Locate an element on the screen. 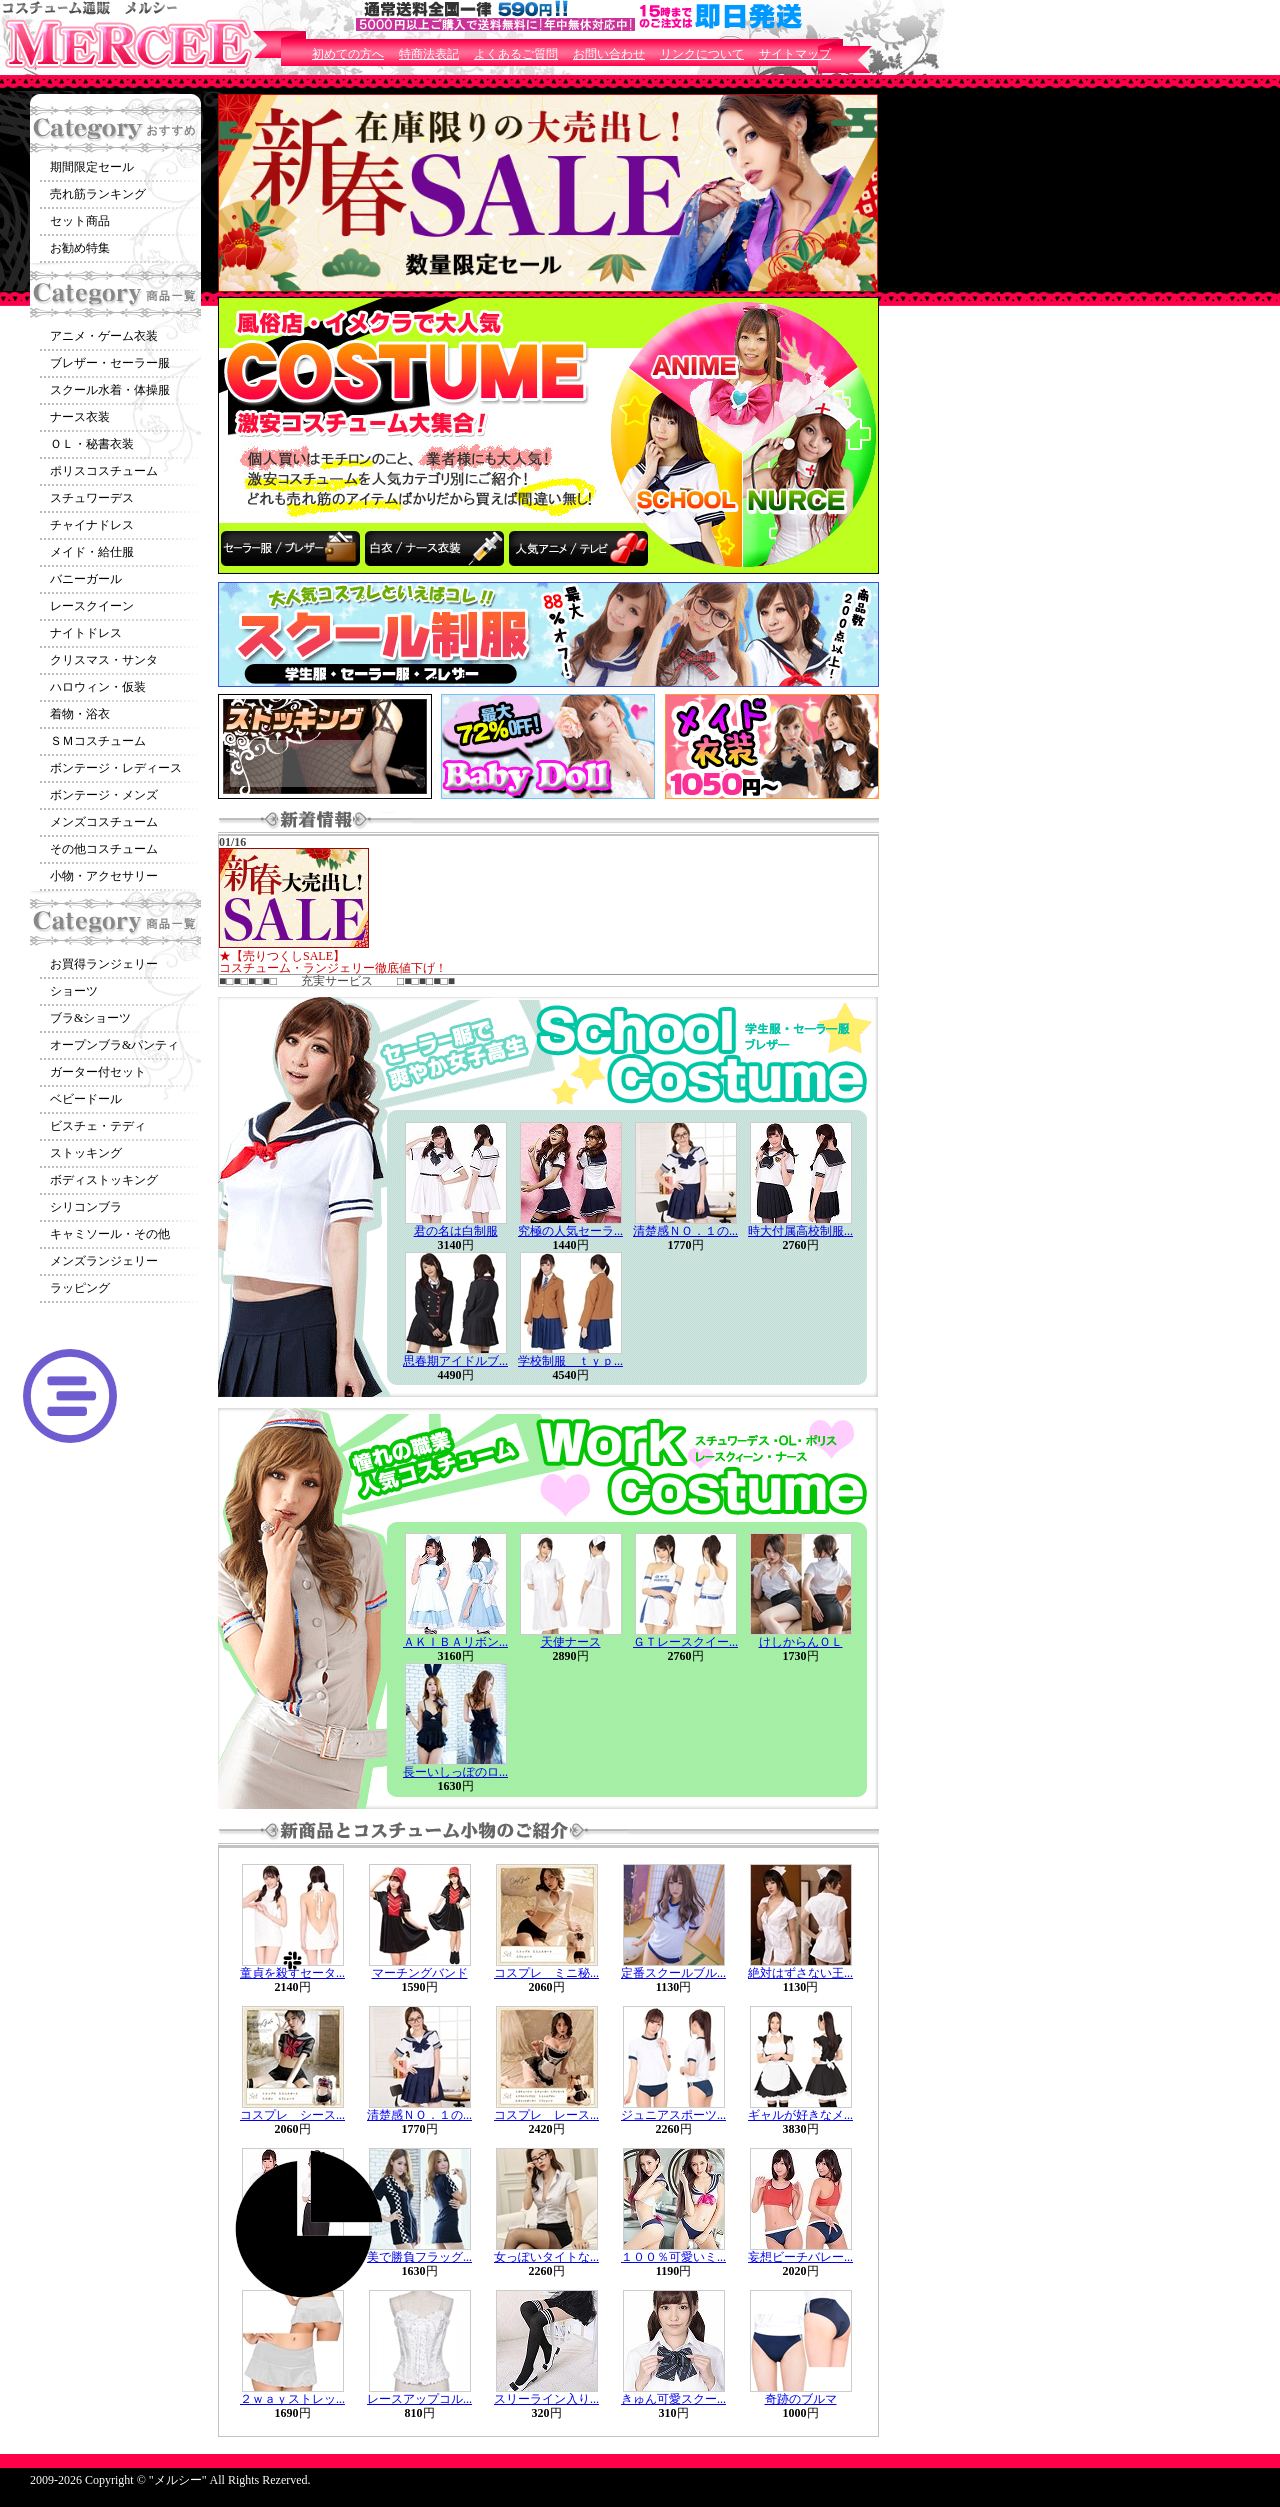  open Slack messaging app is located at coordinates (292, 1960).